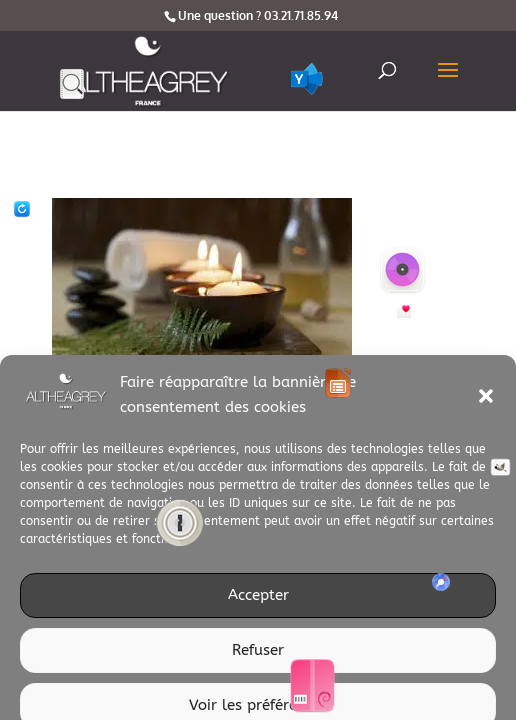 Image resolution: width=516 pixels, height=720 pixels. I want to click on open the web browser, so click(441, 582).